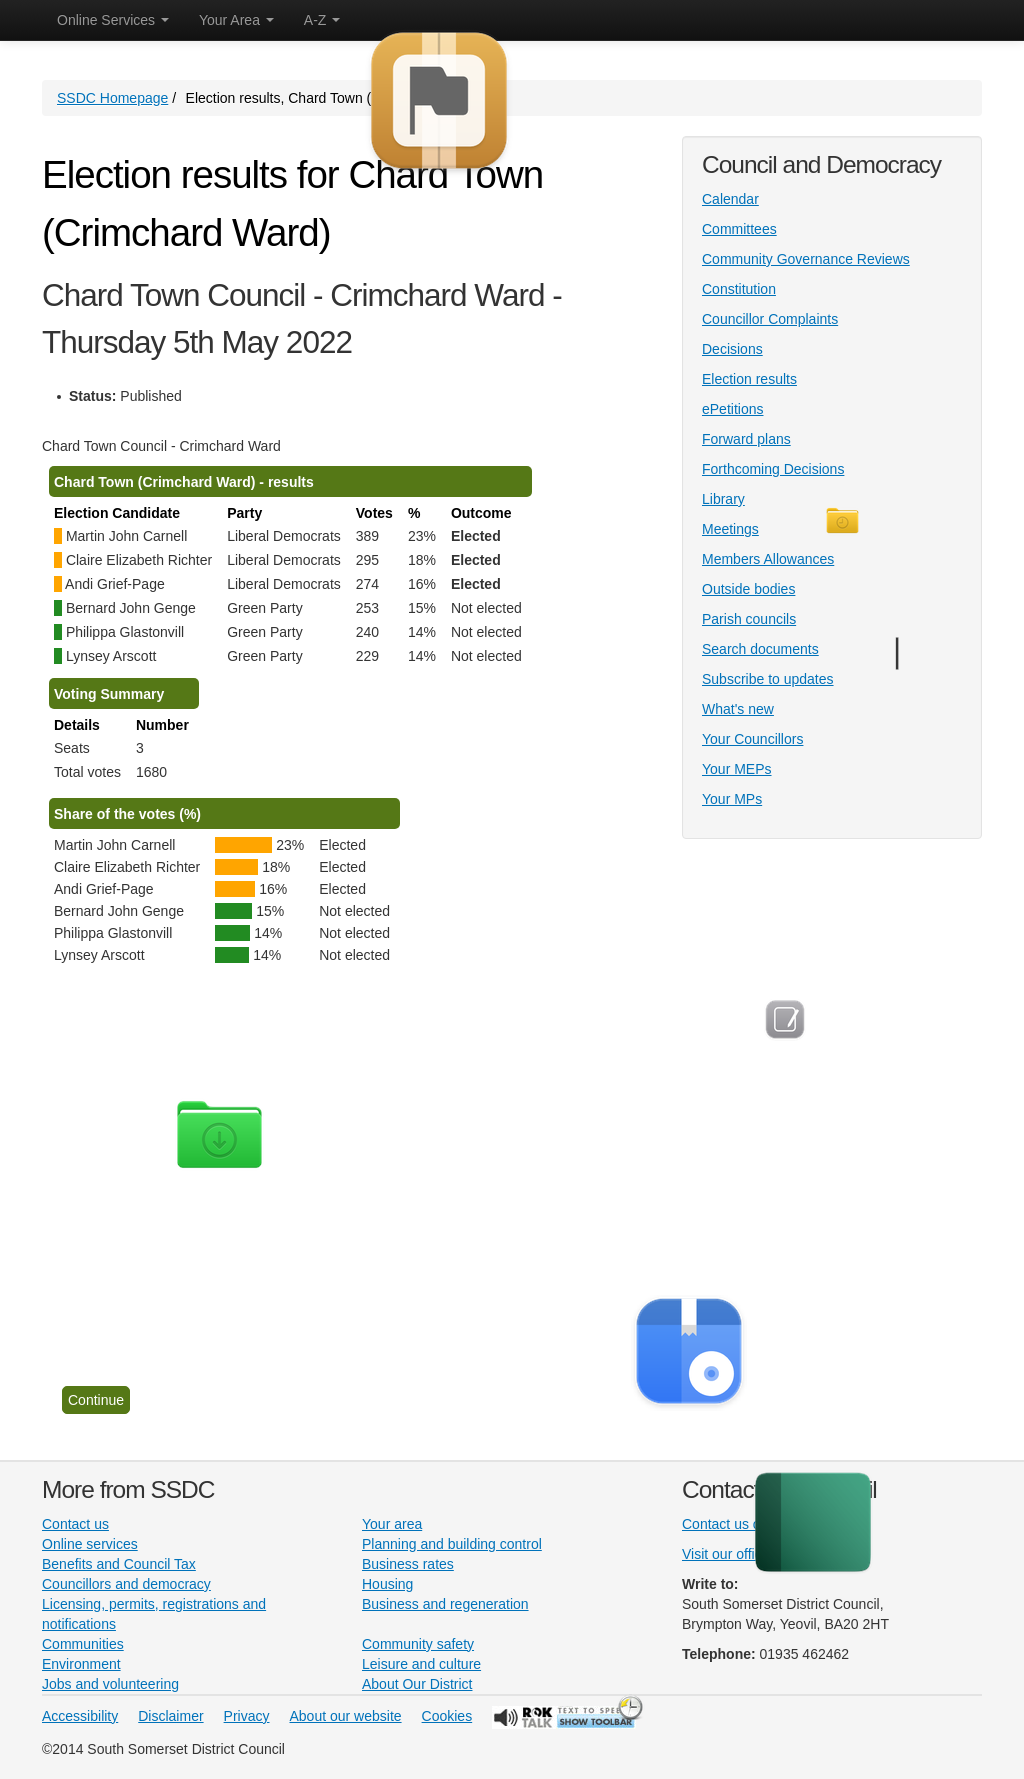  I want to click on open composer preferences, so click(785, 1020).